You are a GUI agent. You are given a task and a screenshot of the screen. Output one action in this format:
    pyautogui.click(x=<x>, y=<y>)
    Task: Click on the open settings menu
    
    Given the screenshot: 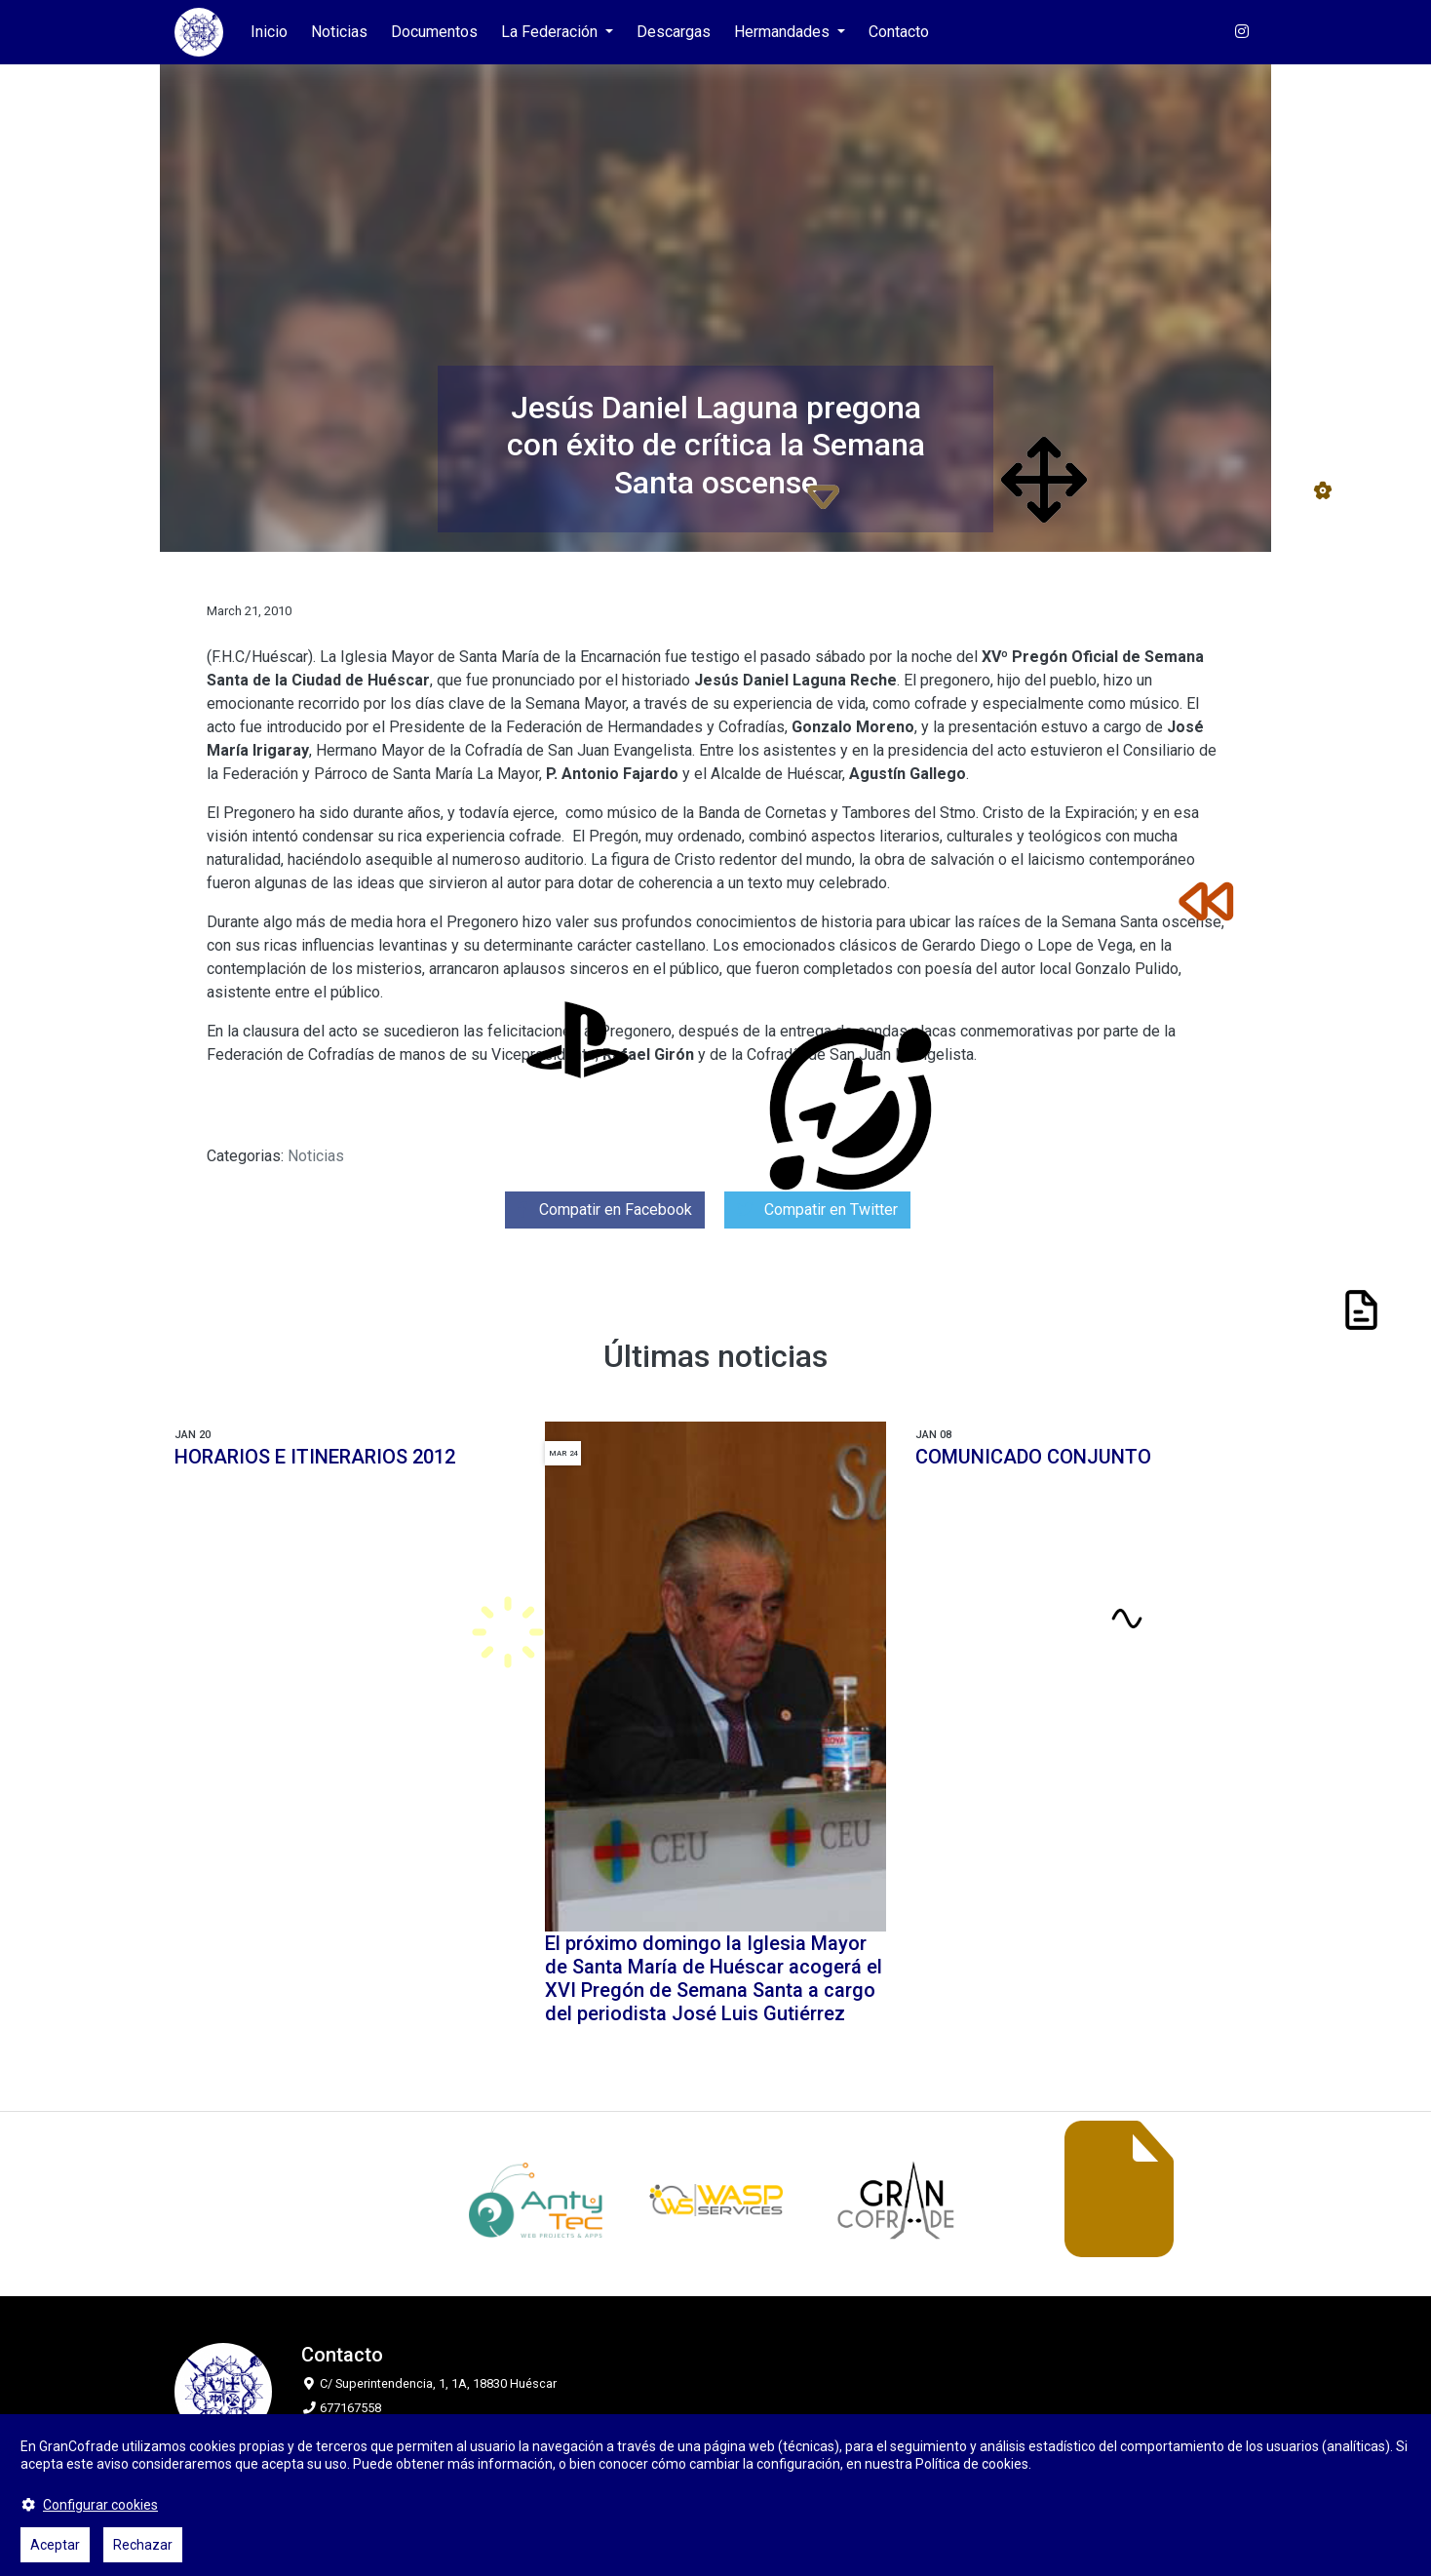 What is the action you would take?
    pyautogui.click(x=1323, y=490)
    